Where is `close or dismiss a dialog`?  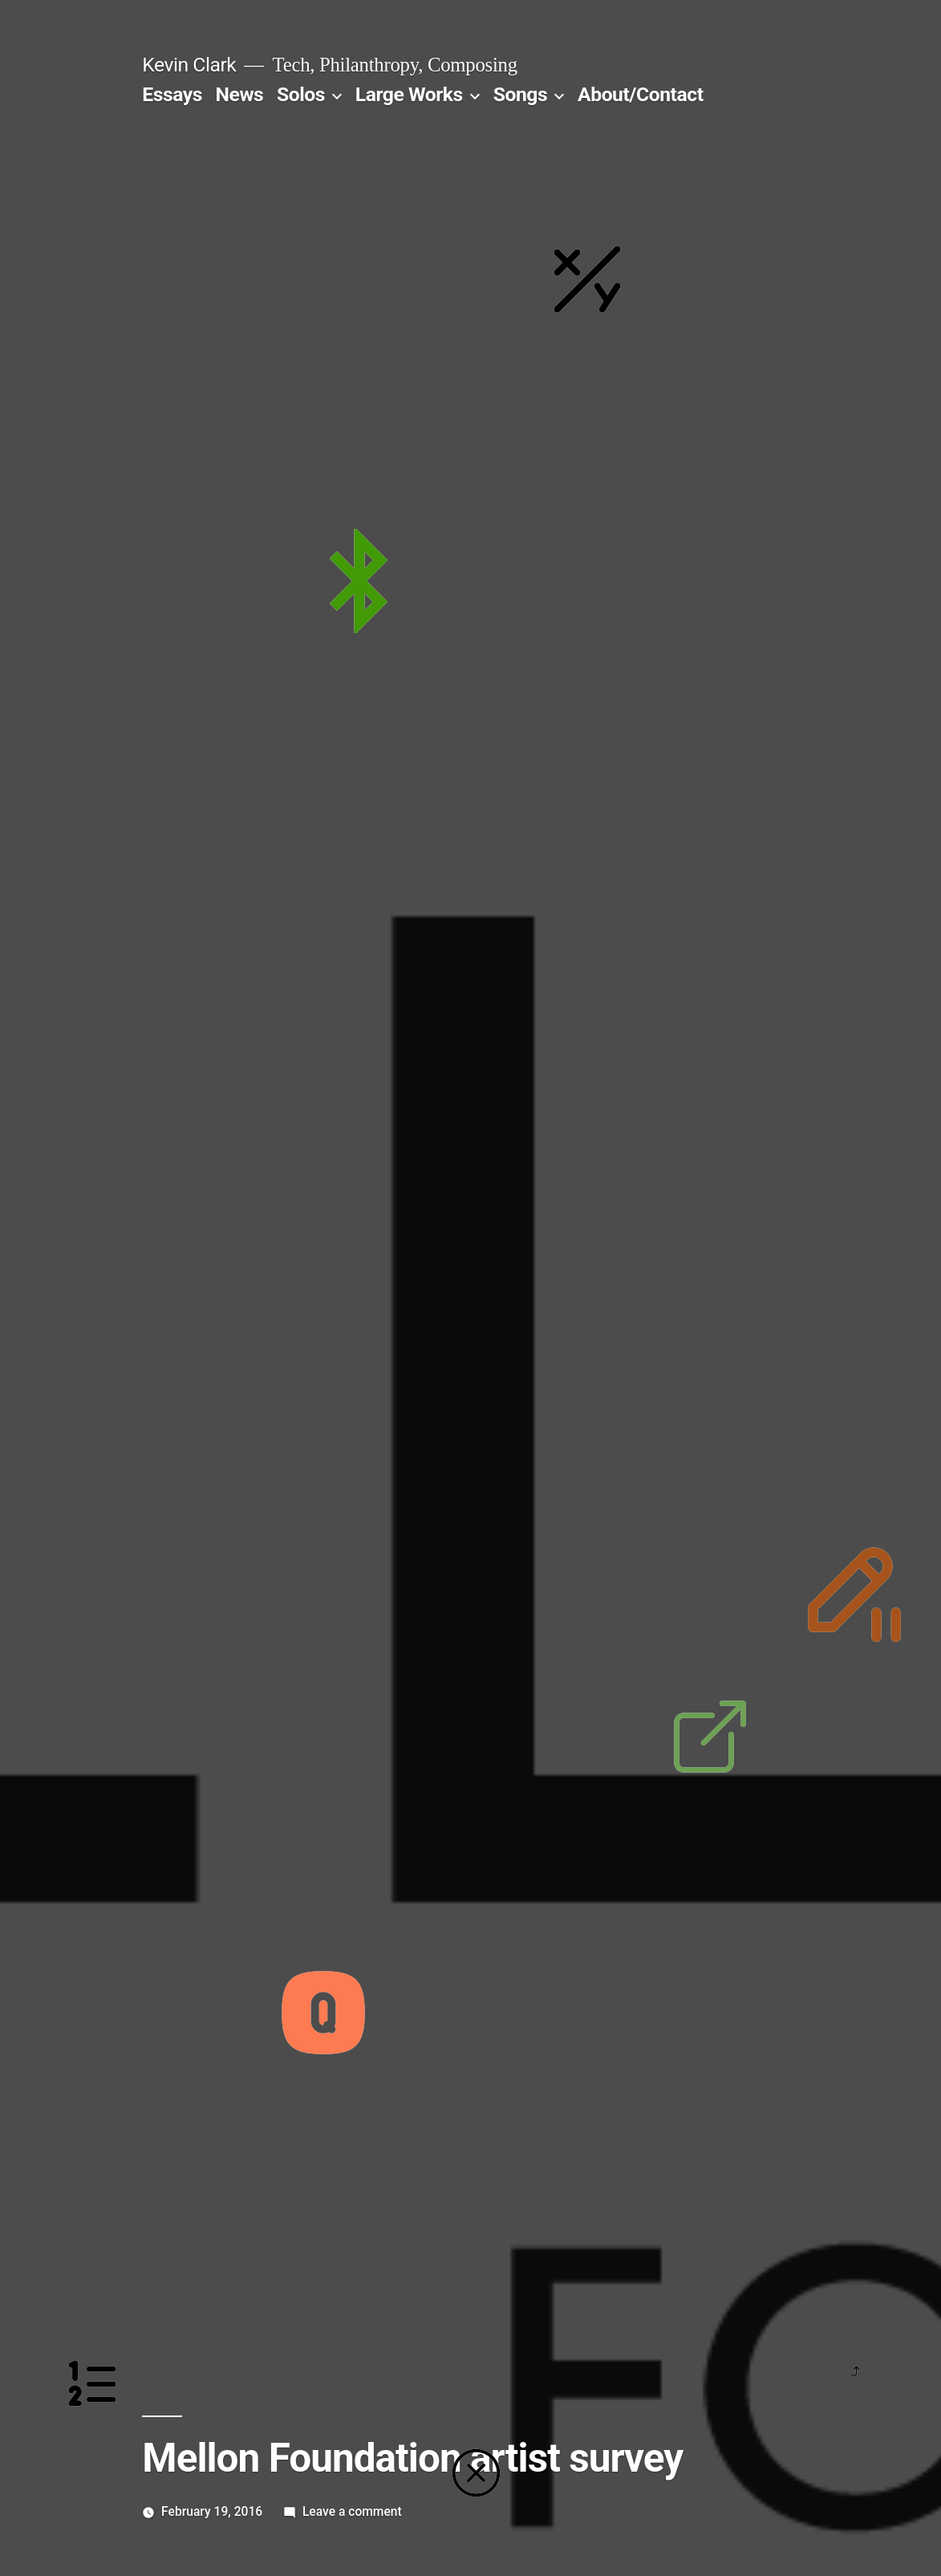 close or dismiss a dialog is located at coordinates (476, 2472).